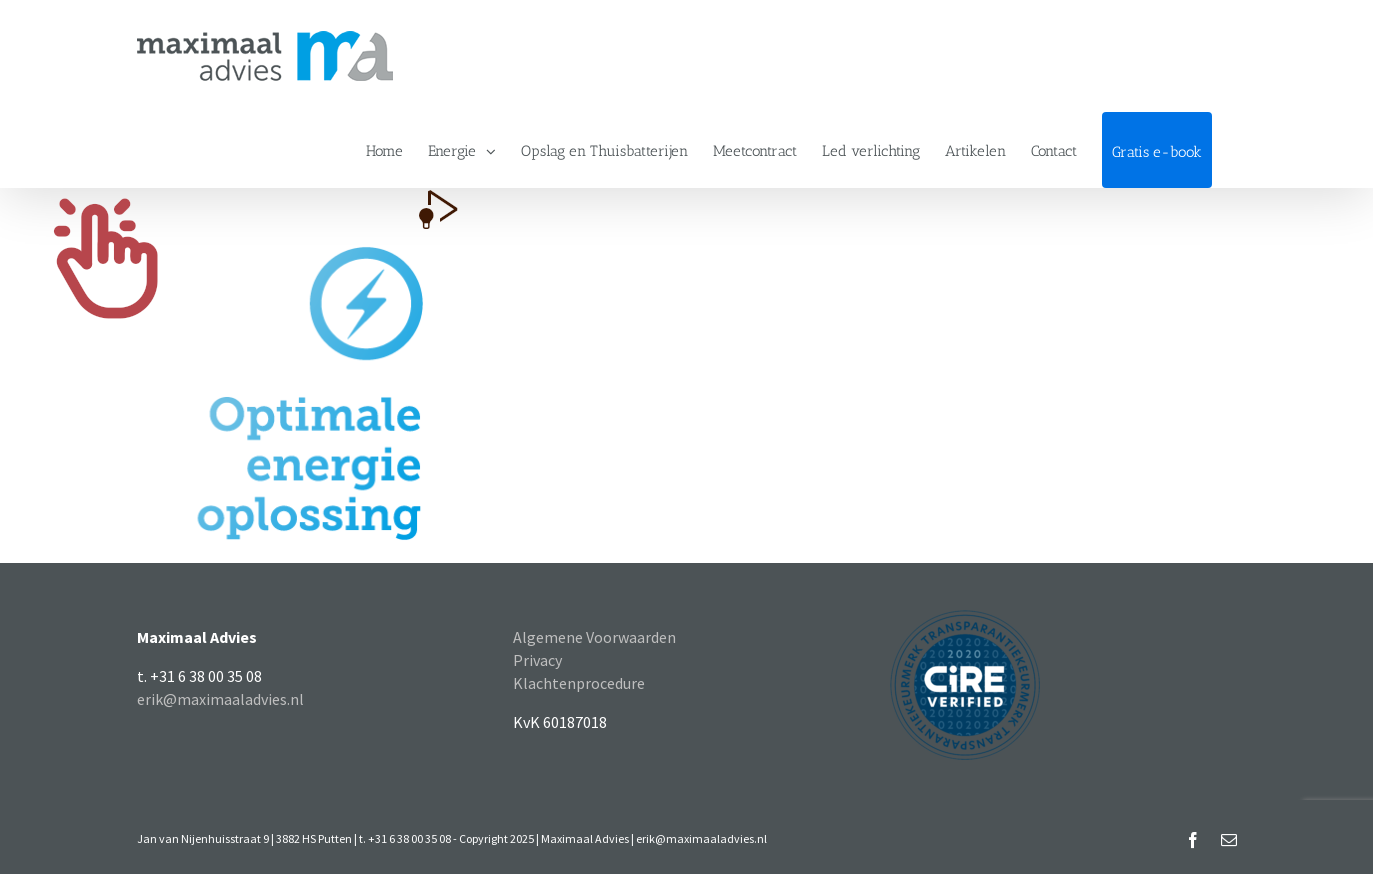  Describe the element at coordinates (108, 258) in the screenshot. I see `tap or click to interact` at that location.